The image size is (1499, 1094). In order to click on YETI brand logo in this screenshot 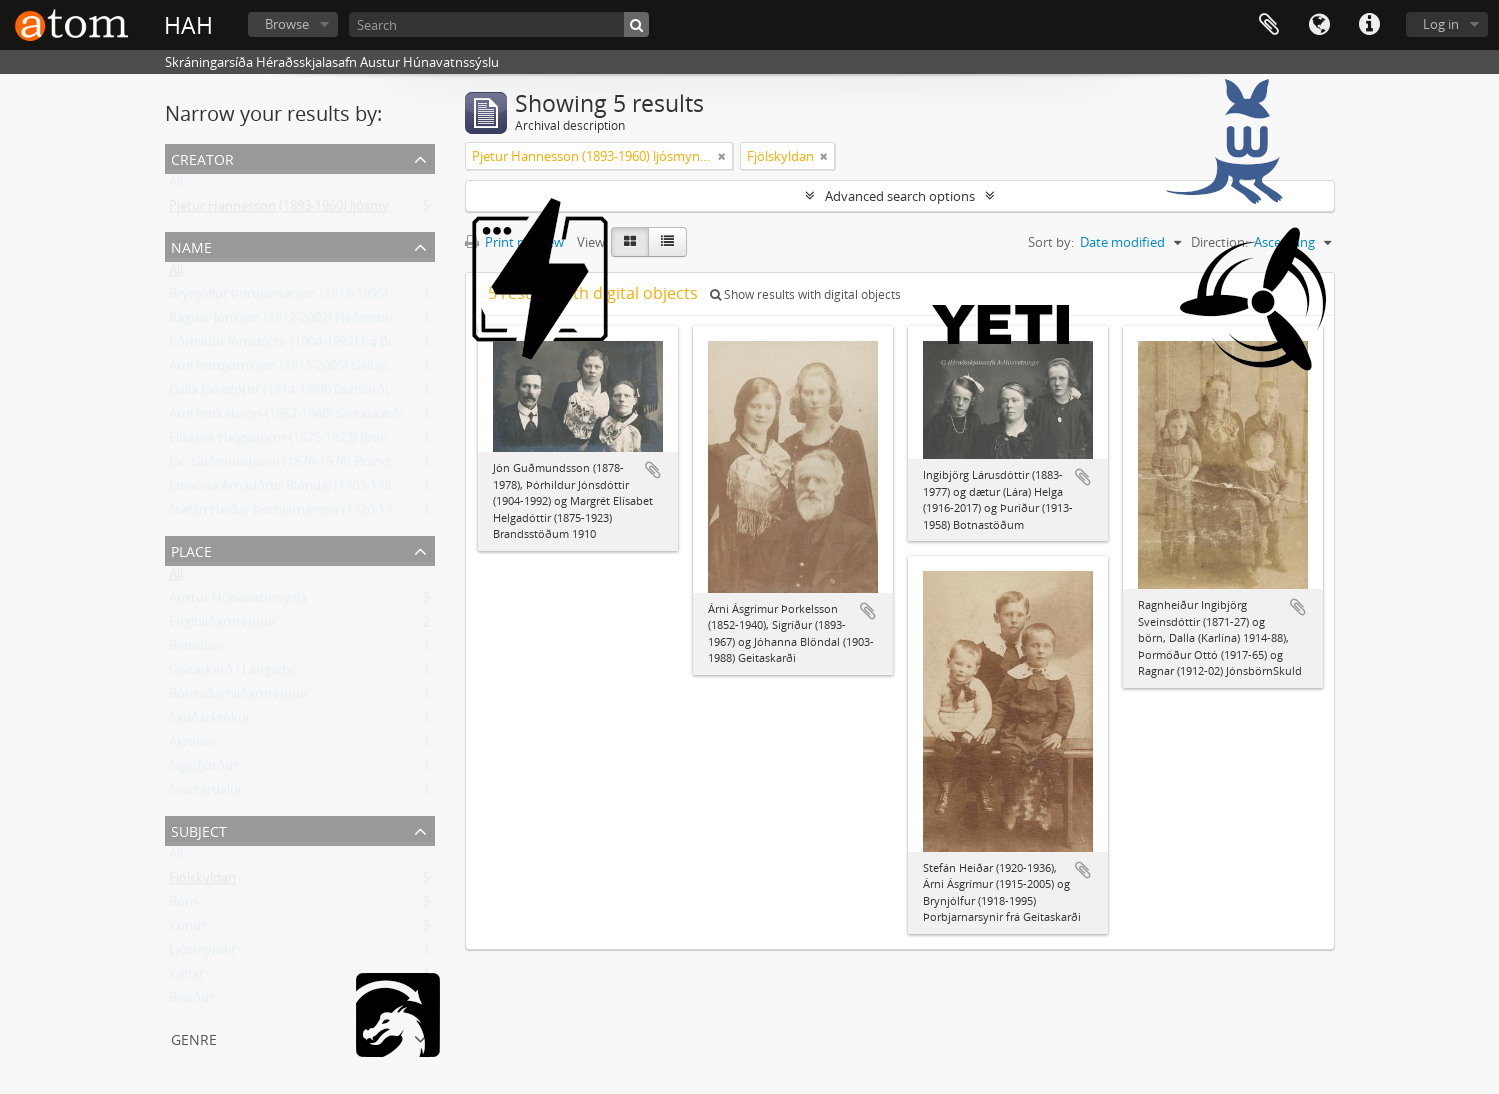, I will do `click(1000, 324)`.